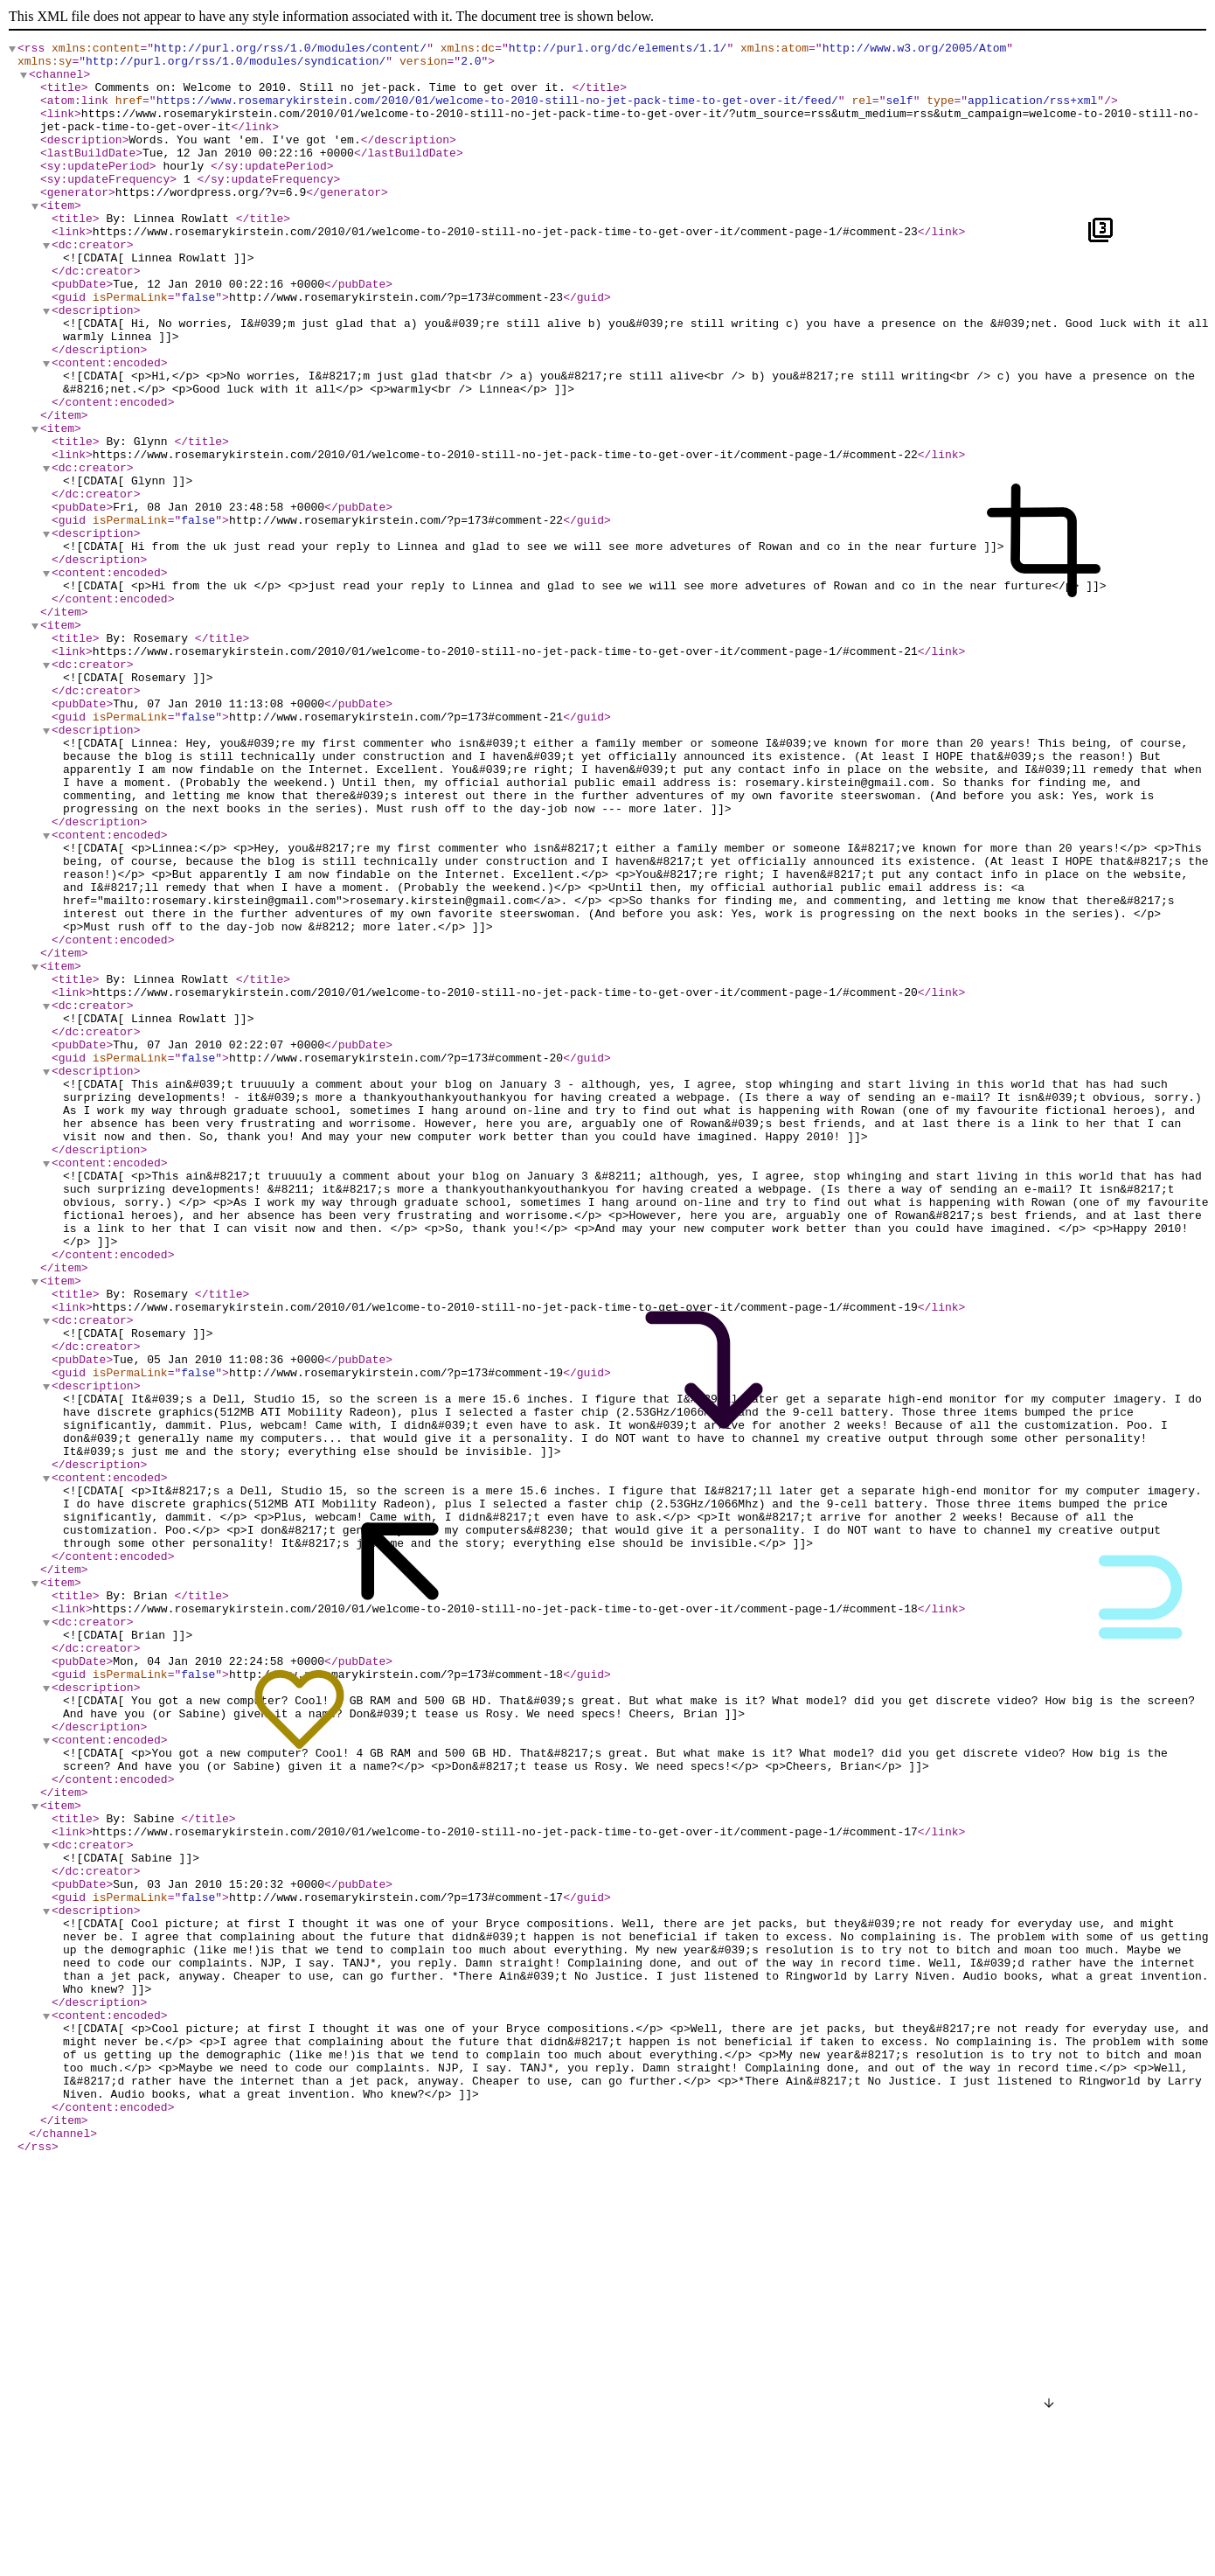  Describe the element at coordinates (299, 1709) in the screenshot. I see `add item to favorites` at that location.